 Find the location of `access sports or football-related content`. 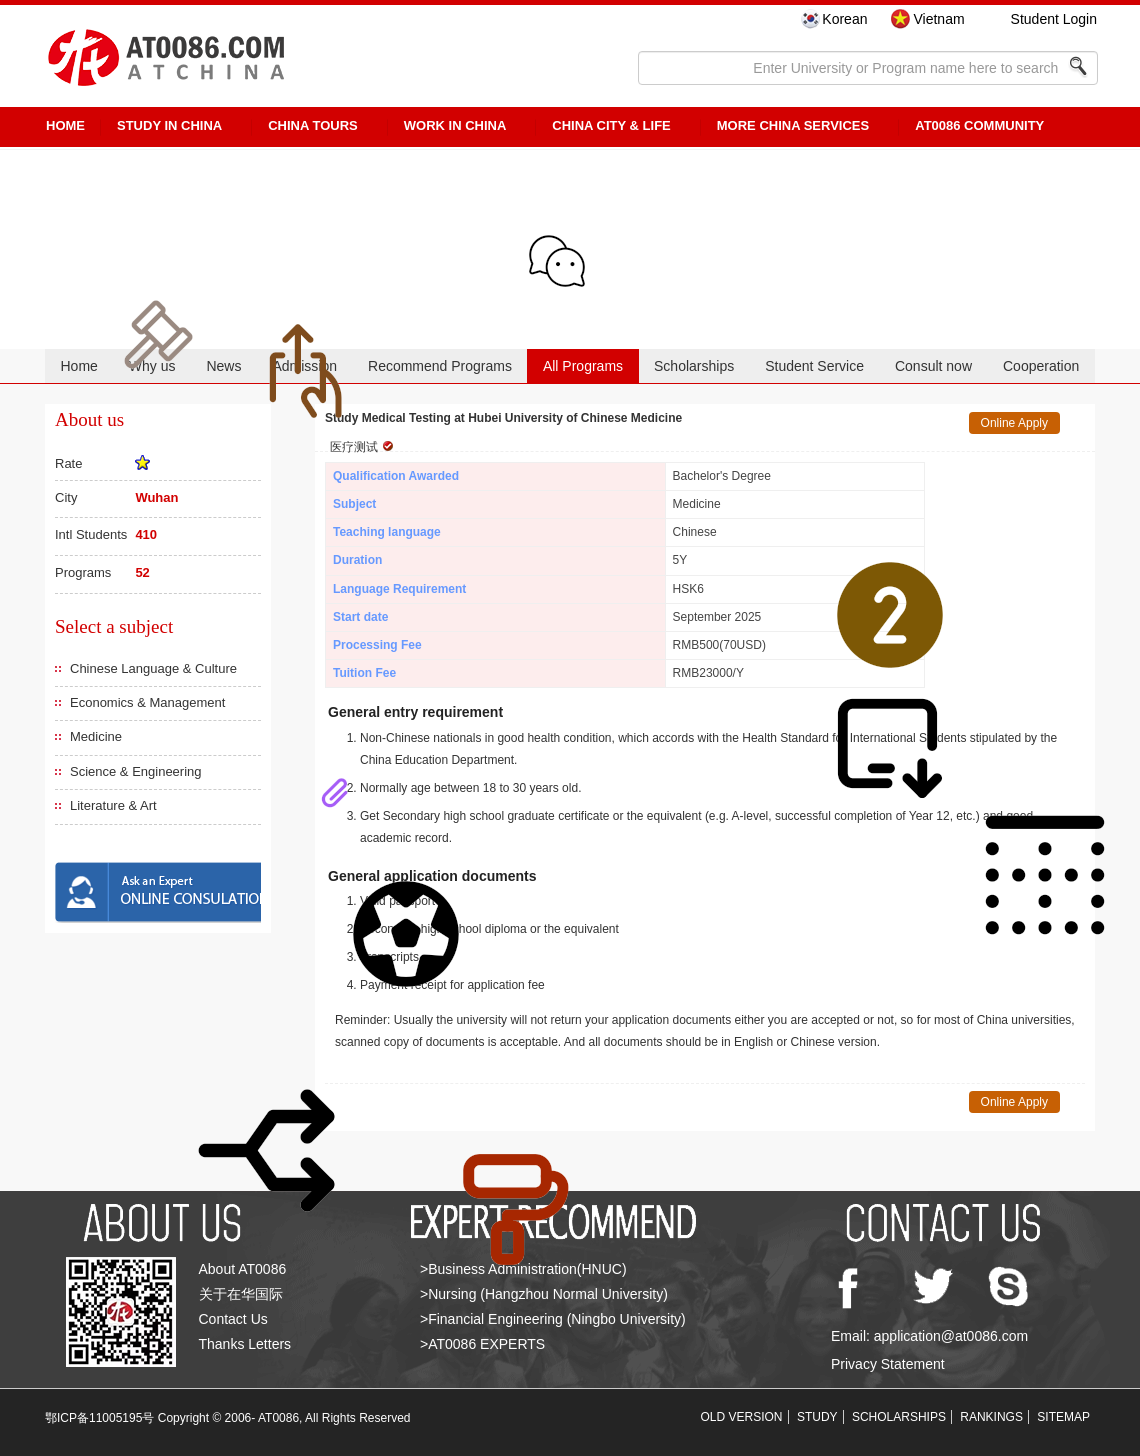

access sports or football-related content is located at coordinates (406, 934).